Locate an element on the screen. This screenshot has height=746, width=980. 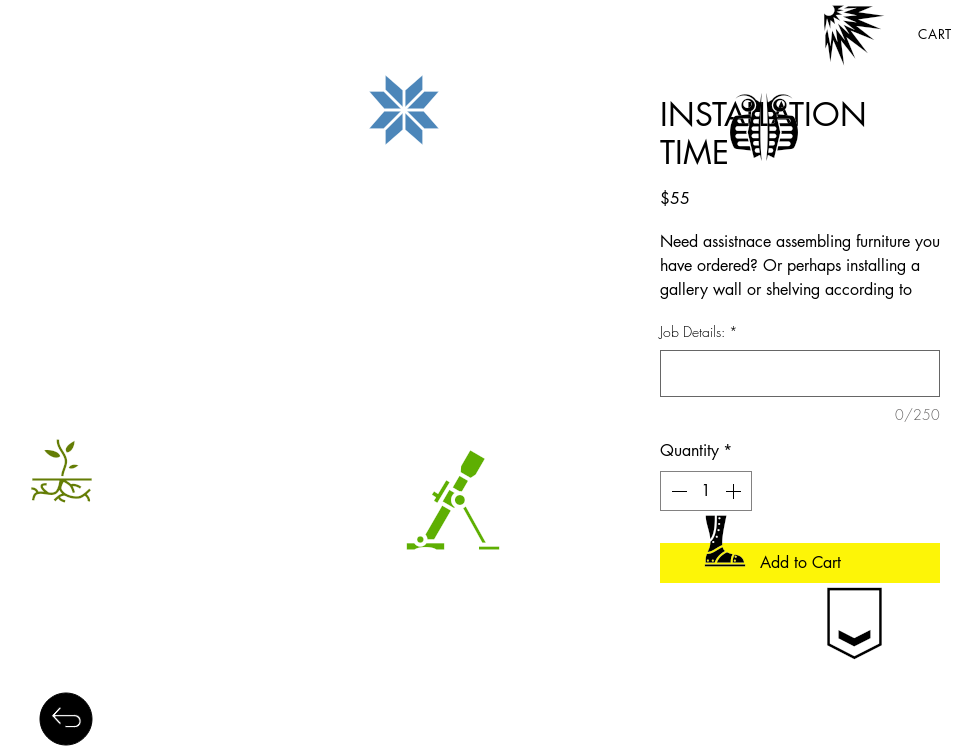
toggle brightness or light mode is located at coordinates (855, 36).